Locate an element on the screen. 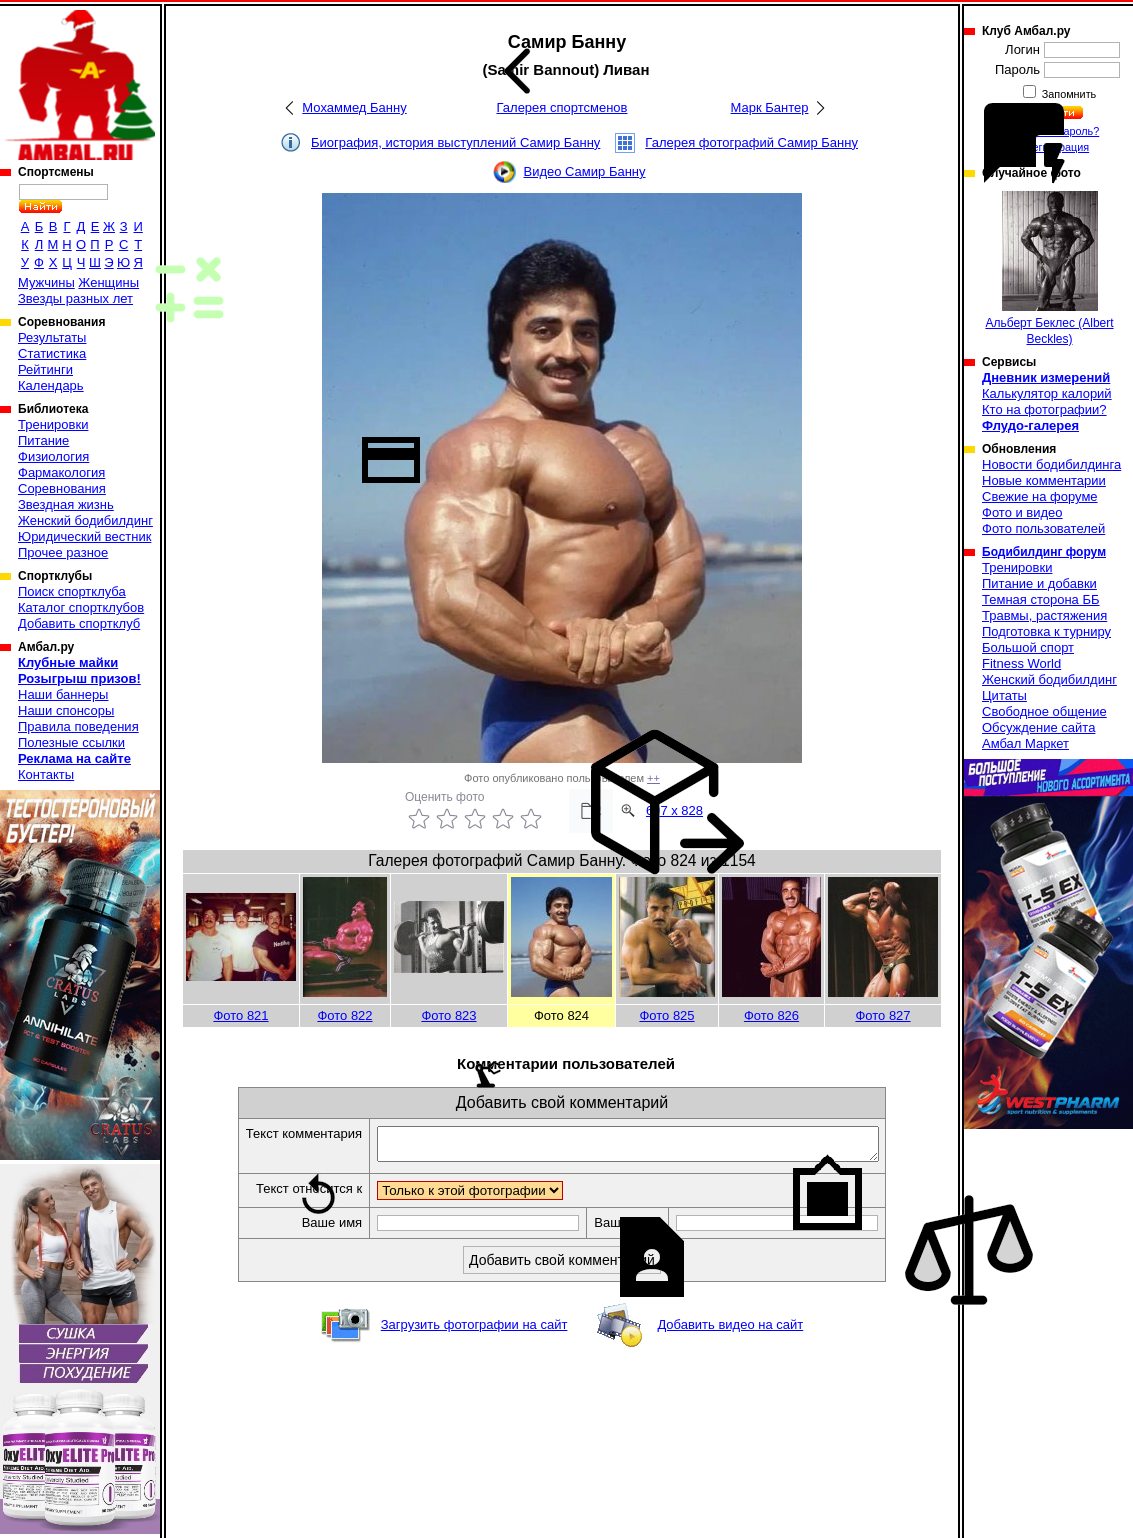  access payment methods is located at coordinates (391, 460).